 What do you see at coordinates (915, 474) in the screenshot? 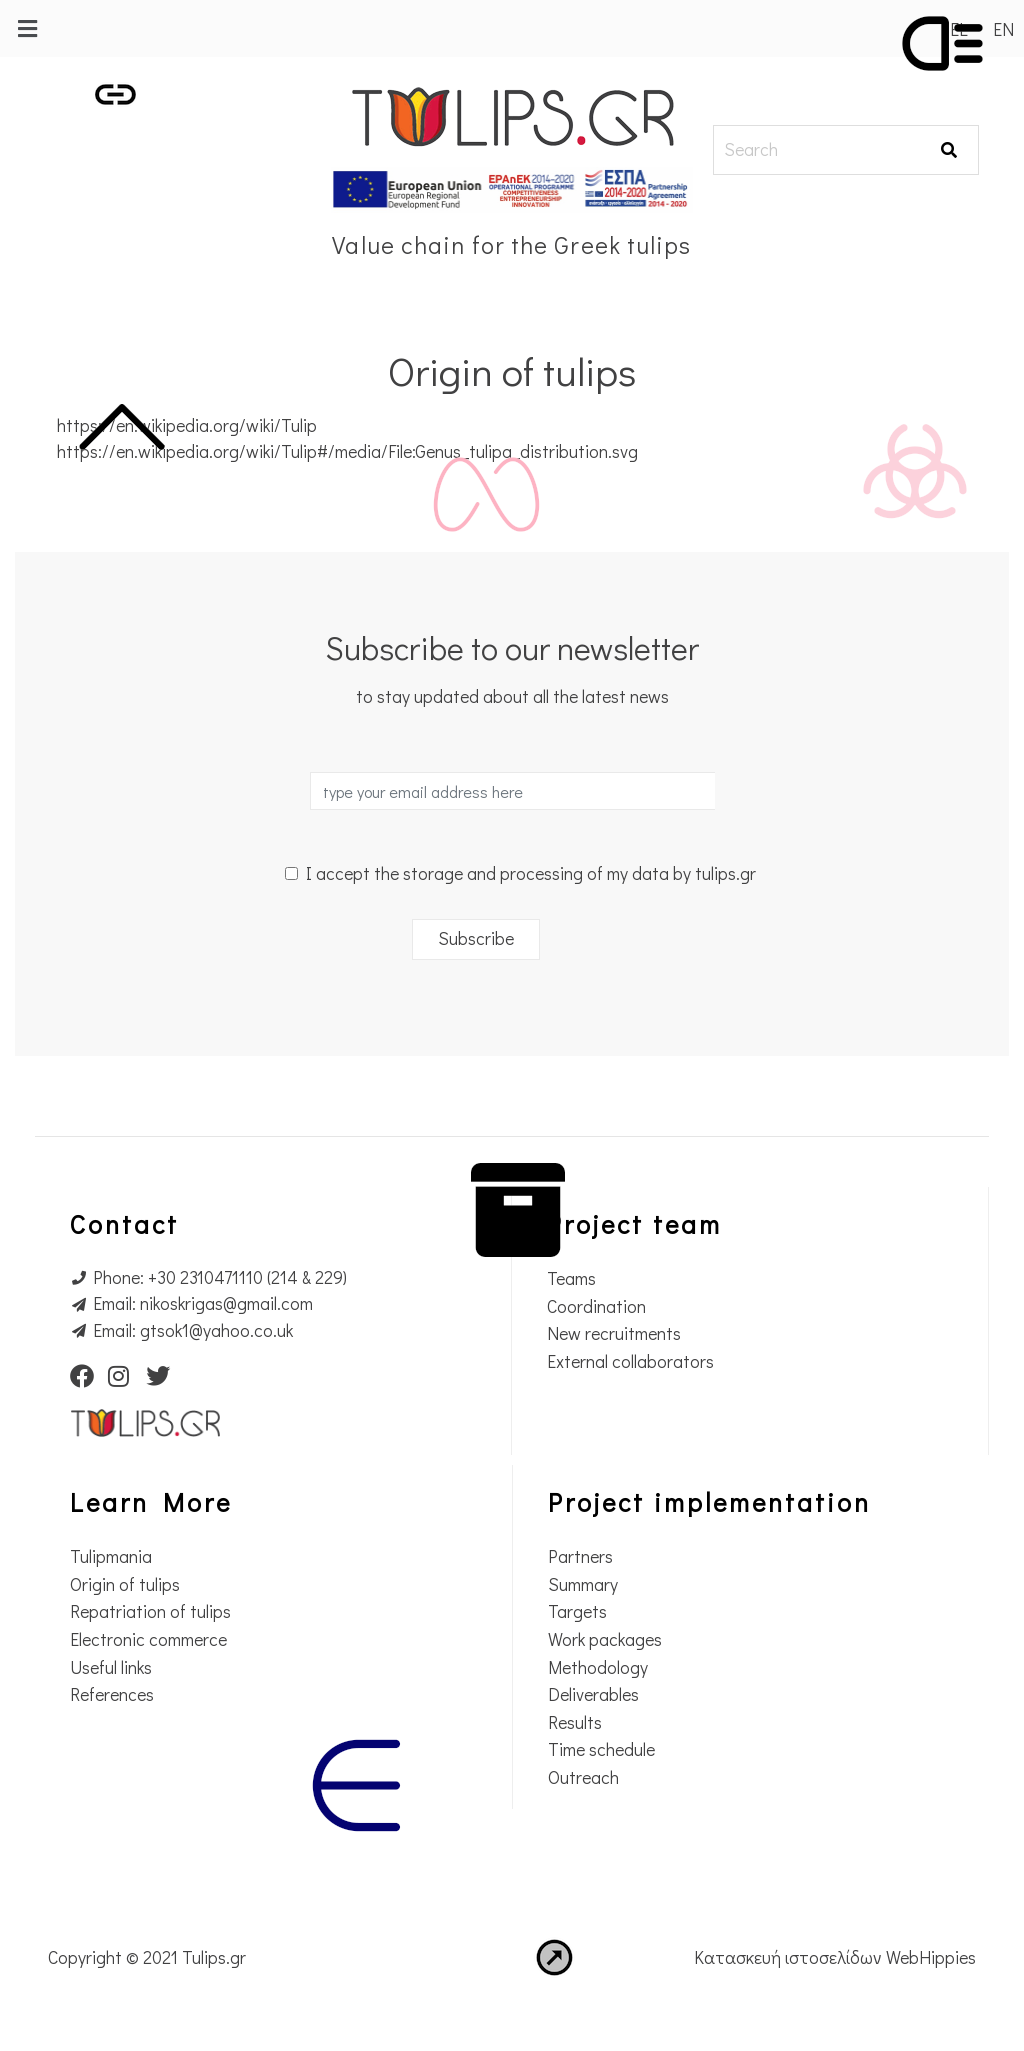
I see `indicates hazardous or dangerous content` at bounding box center [915, 474].